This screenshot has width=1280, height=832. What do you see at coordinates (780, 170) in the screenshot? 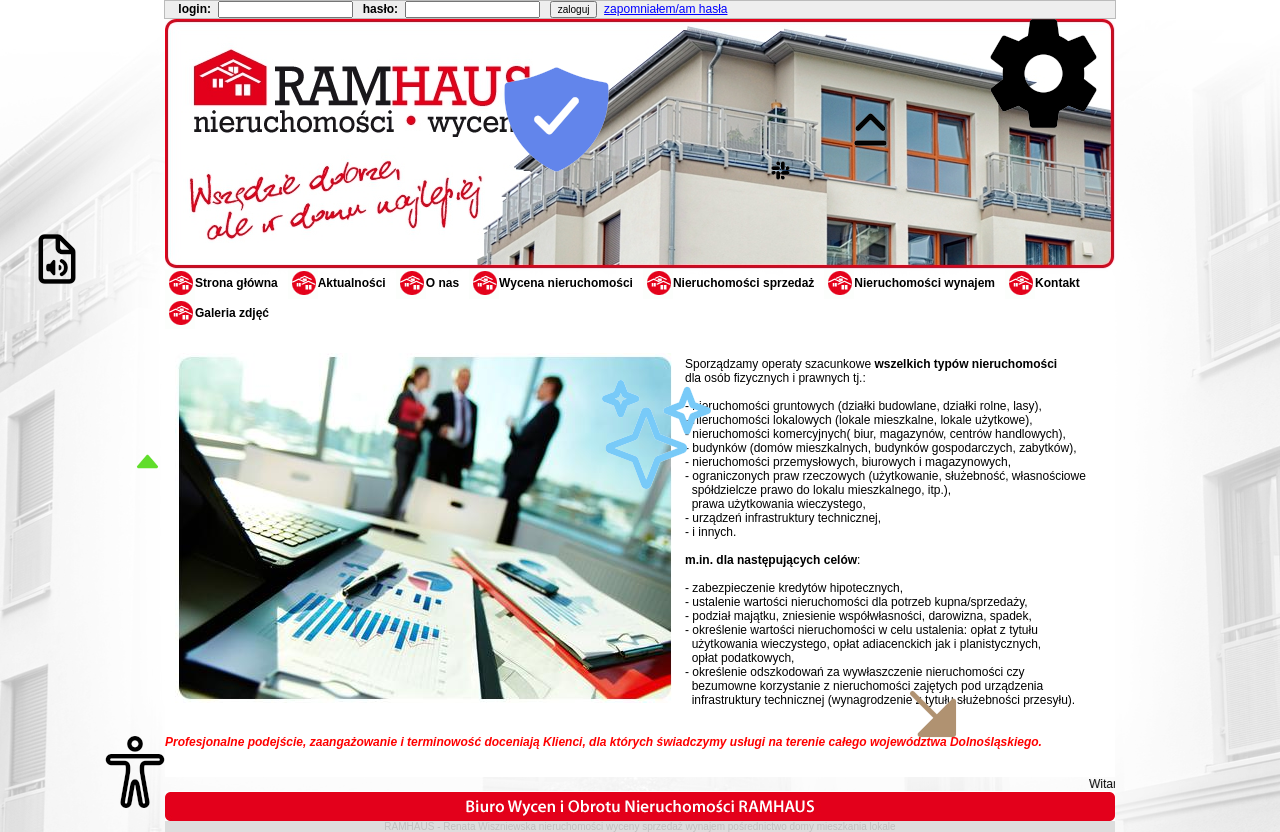
I see `open Slack app` at bounding box center [780, 170].